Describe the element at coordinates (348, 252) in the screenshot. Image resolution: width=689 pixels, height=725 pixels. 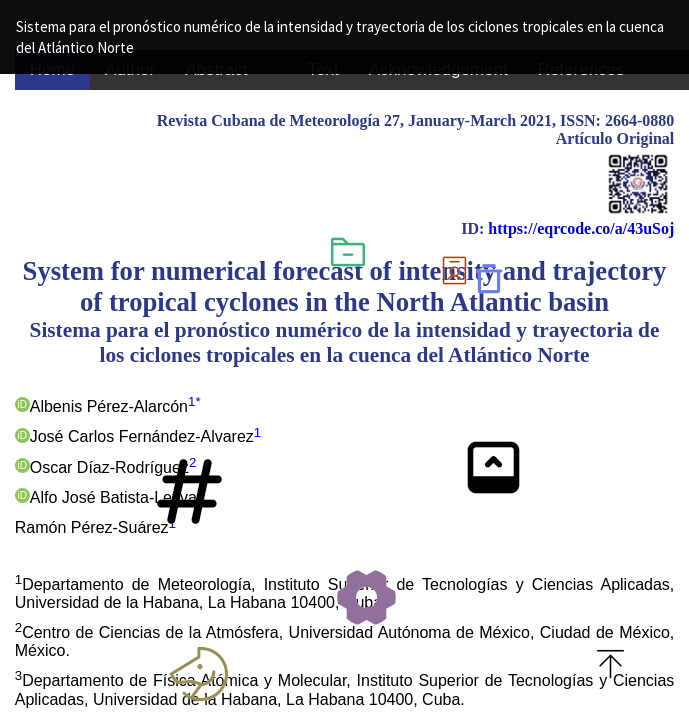
I see `remove a file or item from this folder` at that location.